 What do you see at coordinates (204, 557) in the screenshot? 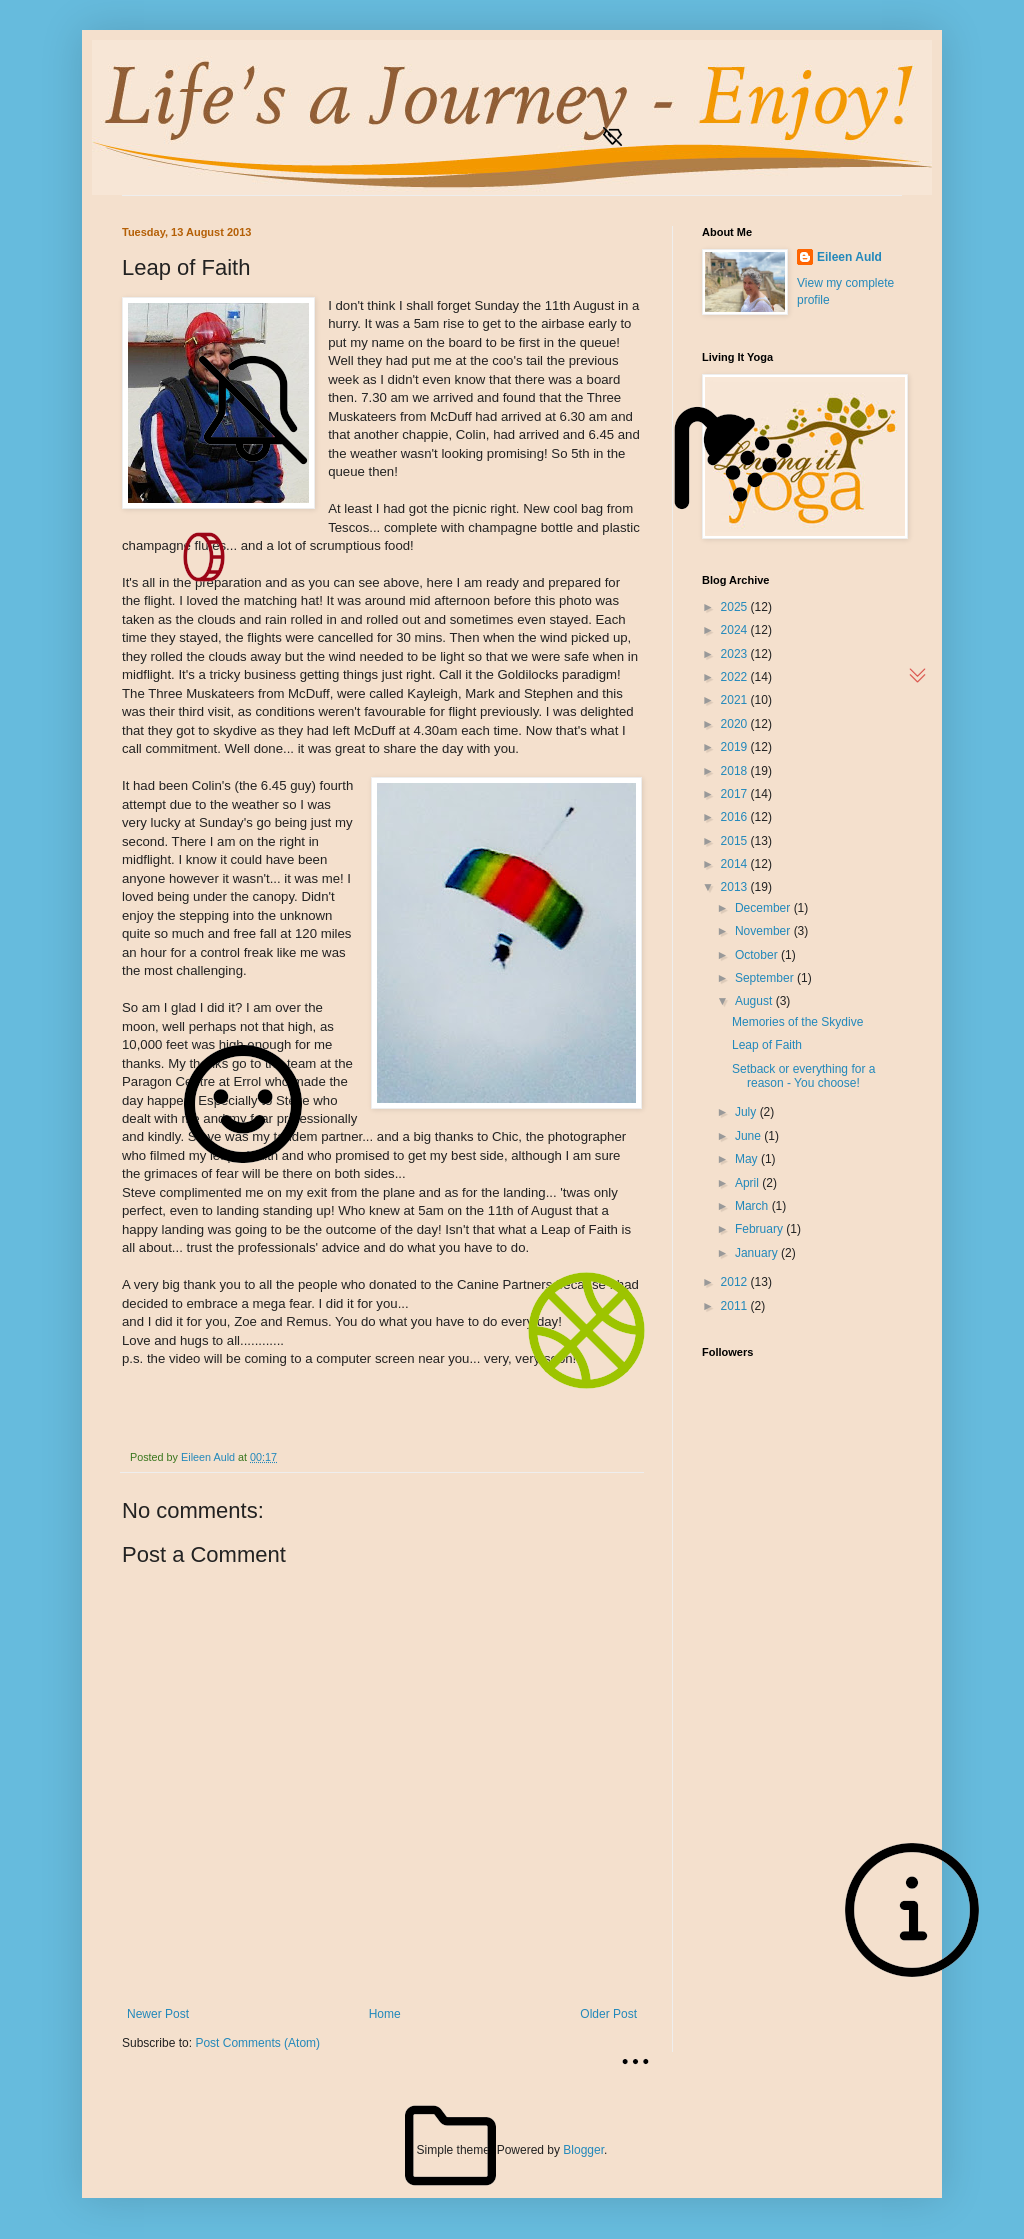
I see `view account balance or currency` at bounding box center [204, 557].